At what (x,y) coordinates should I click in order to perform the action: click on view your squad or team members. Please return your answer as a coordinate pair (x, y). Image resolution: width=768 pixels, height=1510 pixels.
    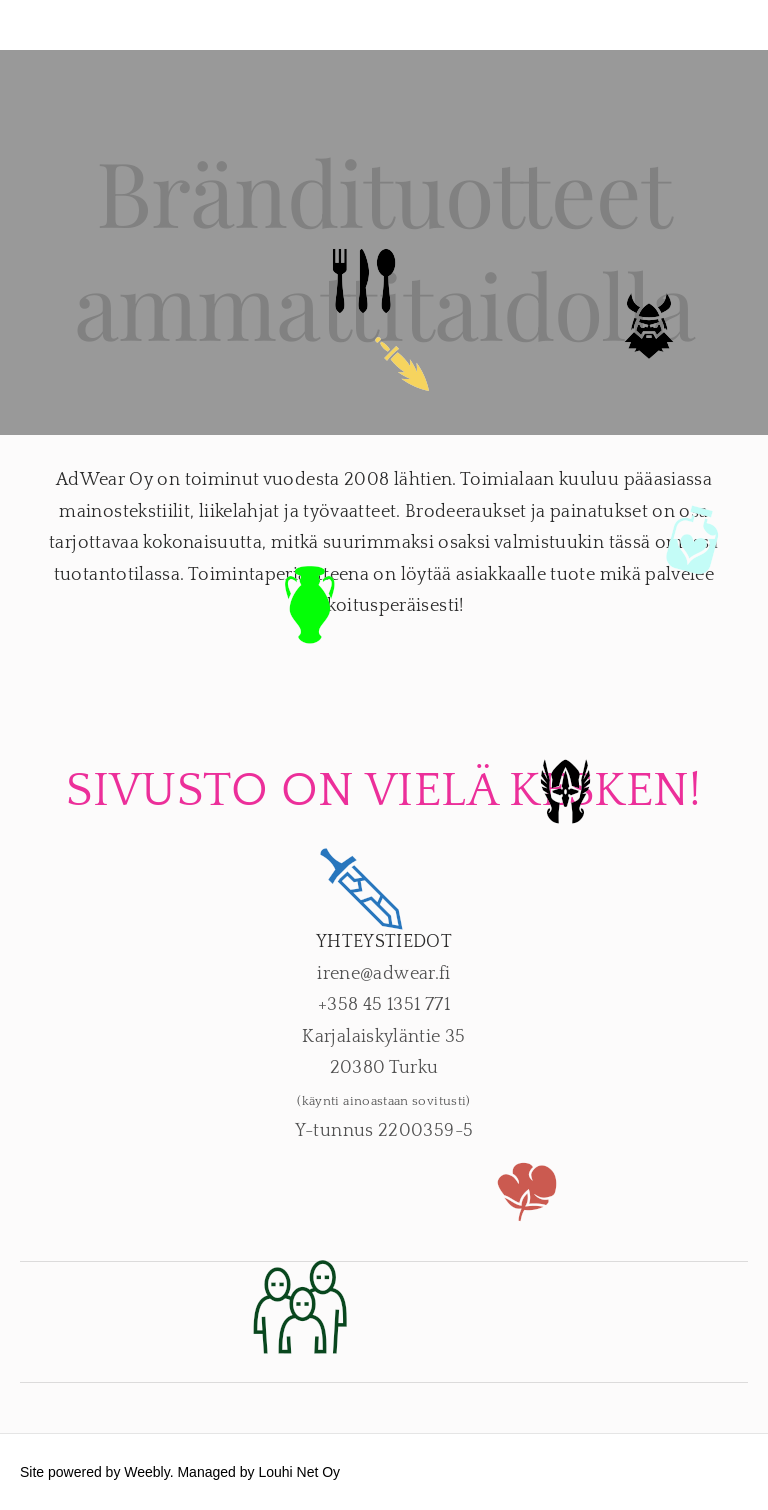
    Looking at the image, I should click on (300, 1306).